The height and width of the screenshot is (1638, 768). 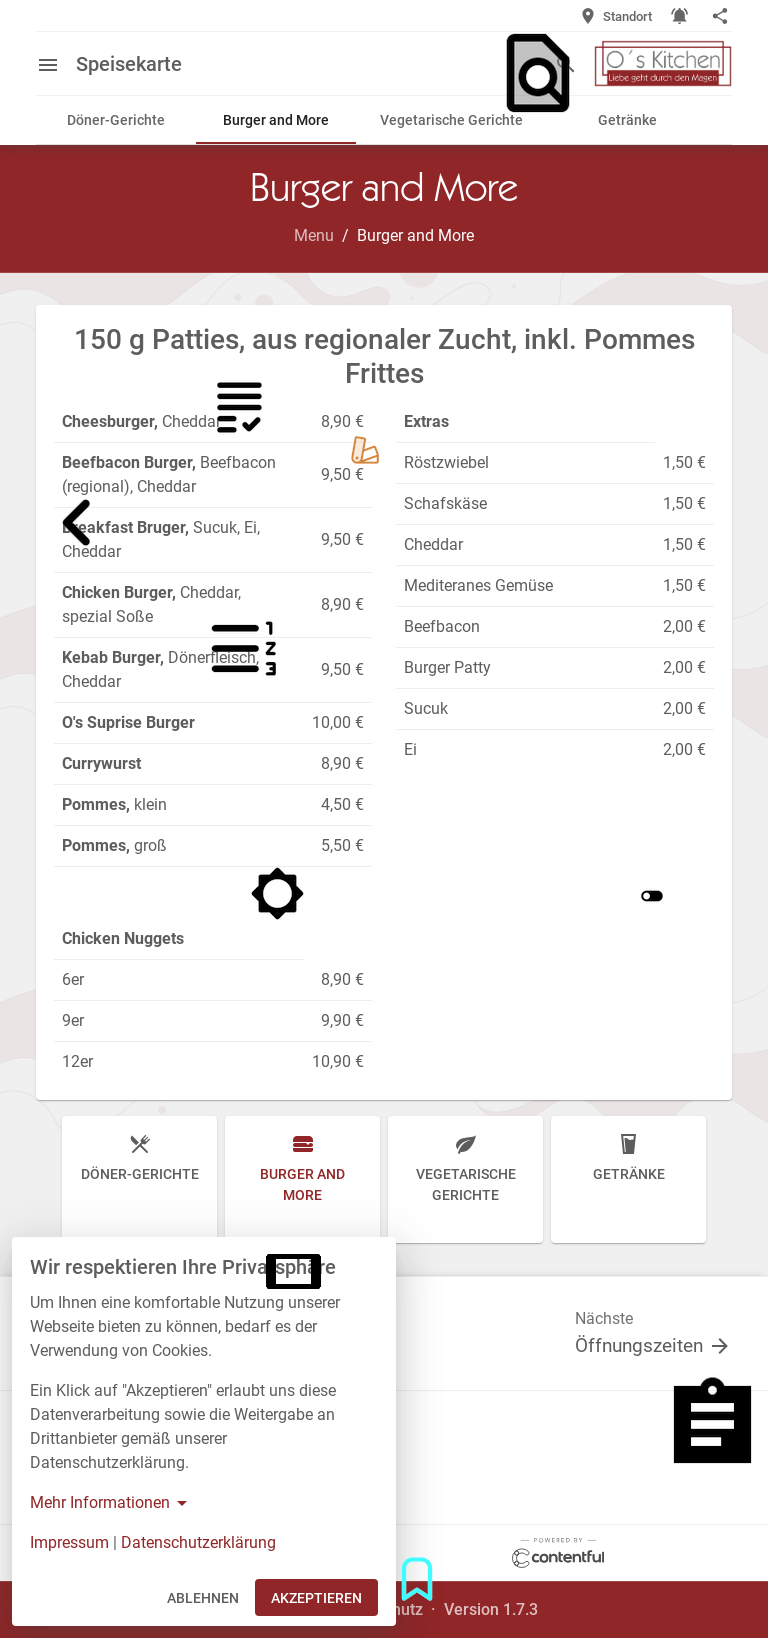 What do you see at coordinates (417, 1579) in the screenshot?
I see `save this item for later` at bounding box center [417, 1579].